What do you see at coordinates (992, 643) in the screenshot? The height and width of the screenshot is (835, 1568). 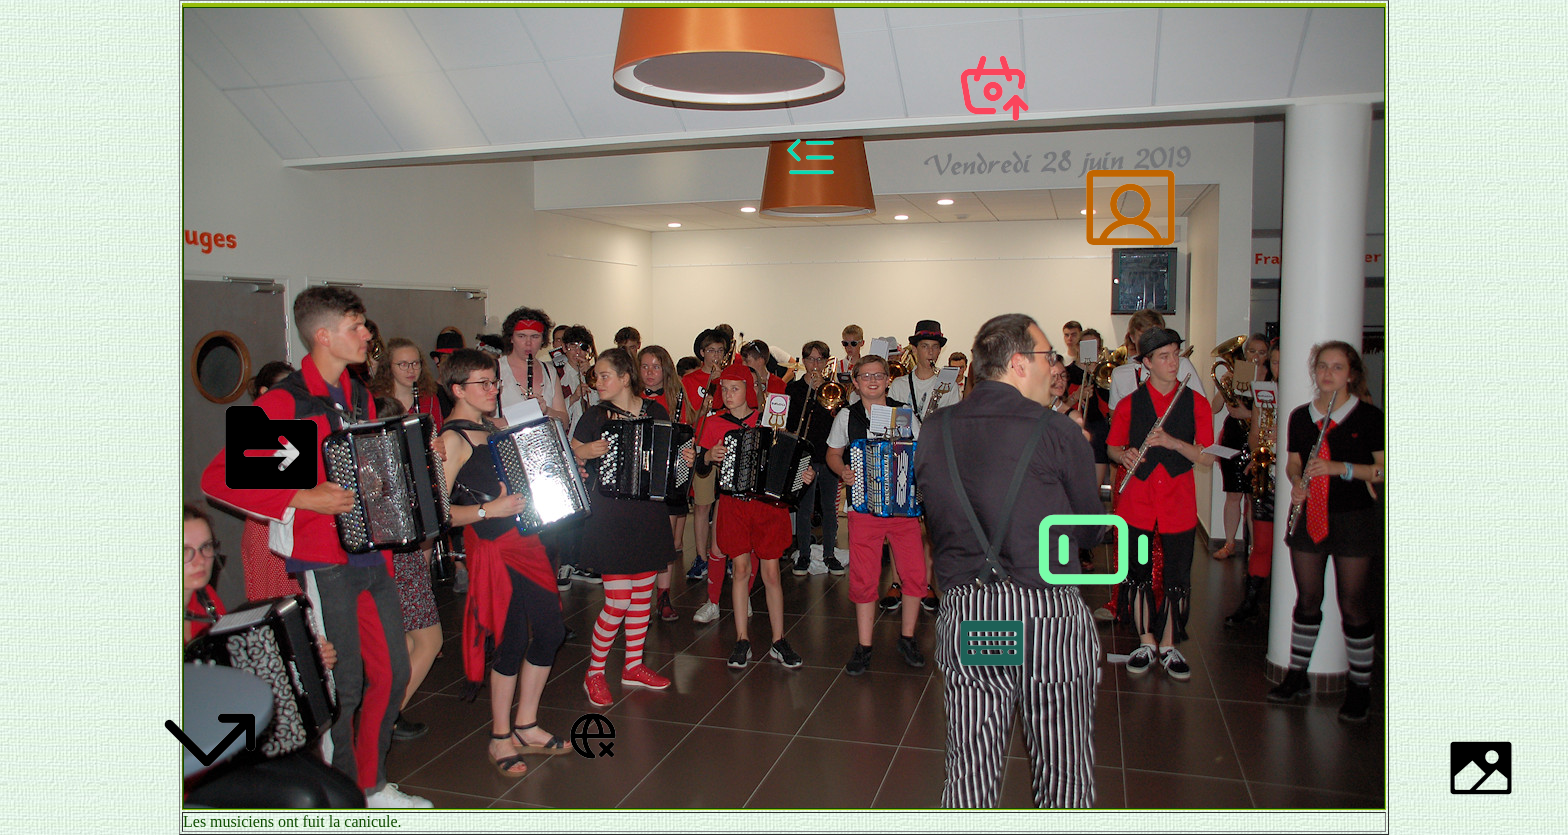 I see `open the on-screen keyboard` at bounding box center [992, 643].